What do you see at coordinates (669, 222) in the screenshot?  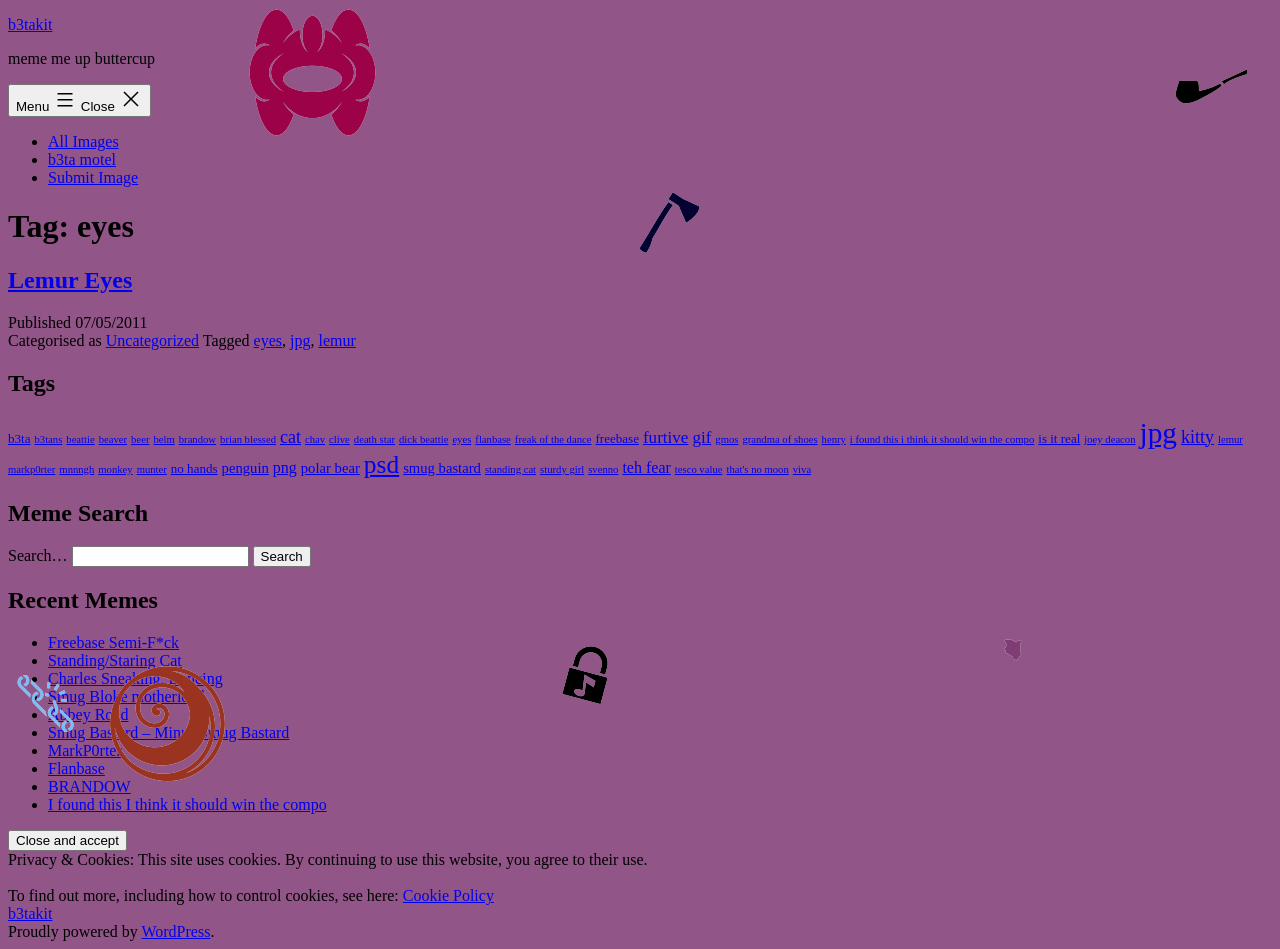 I see `equip hatchet tool or weapon` at bounding box center [669, 222].